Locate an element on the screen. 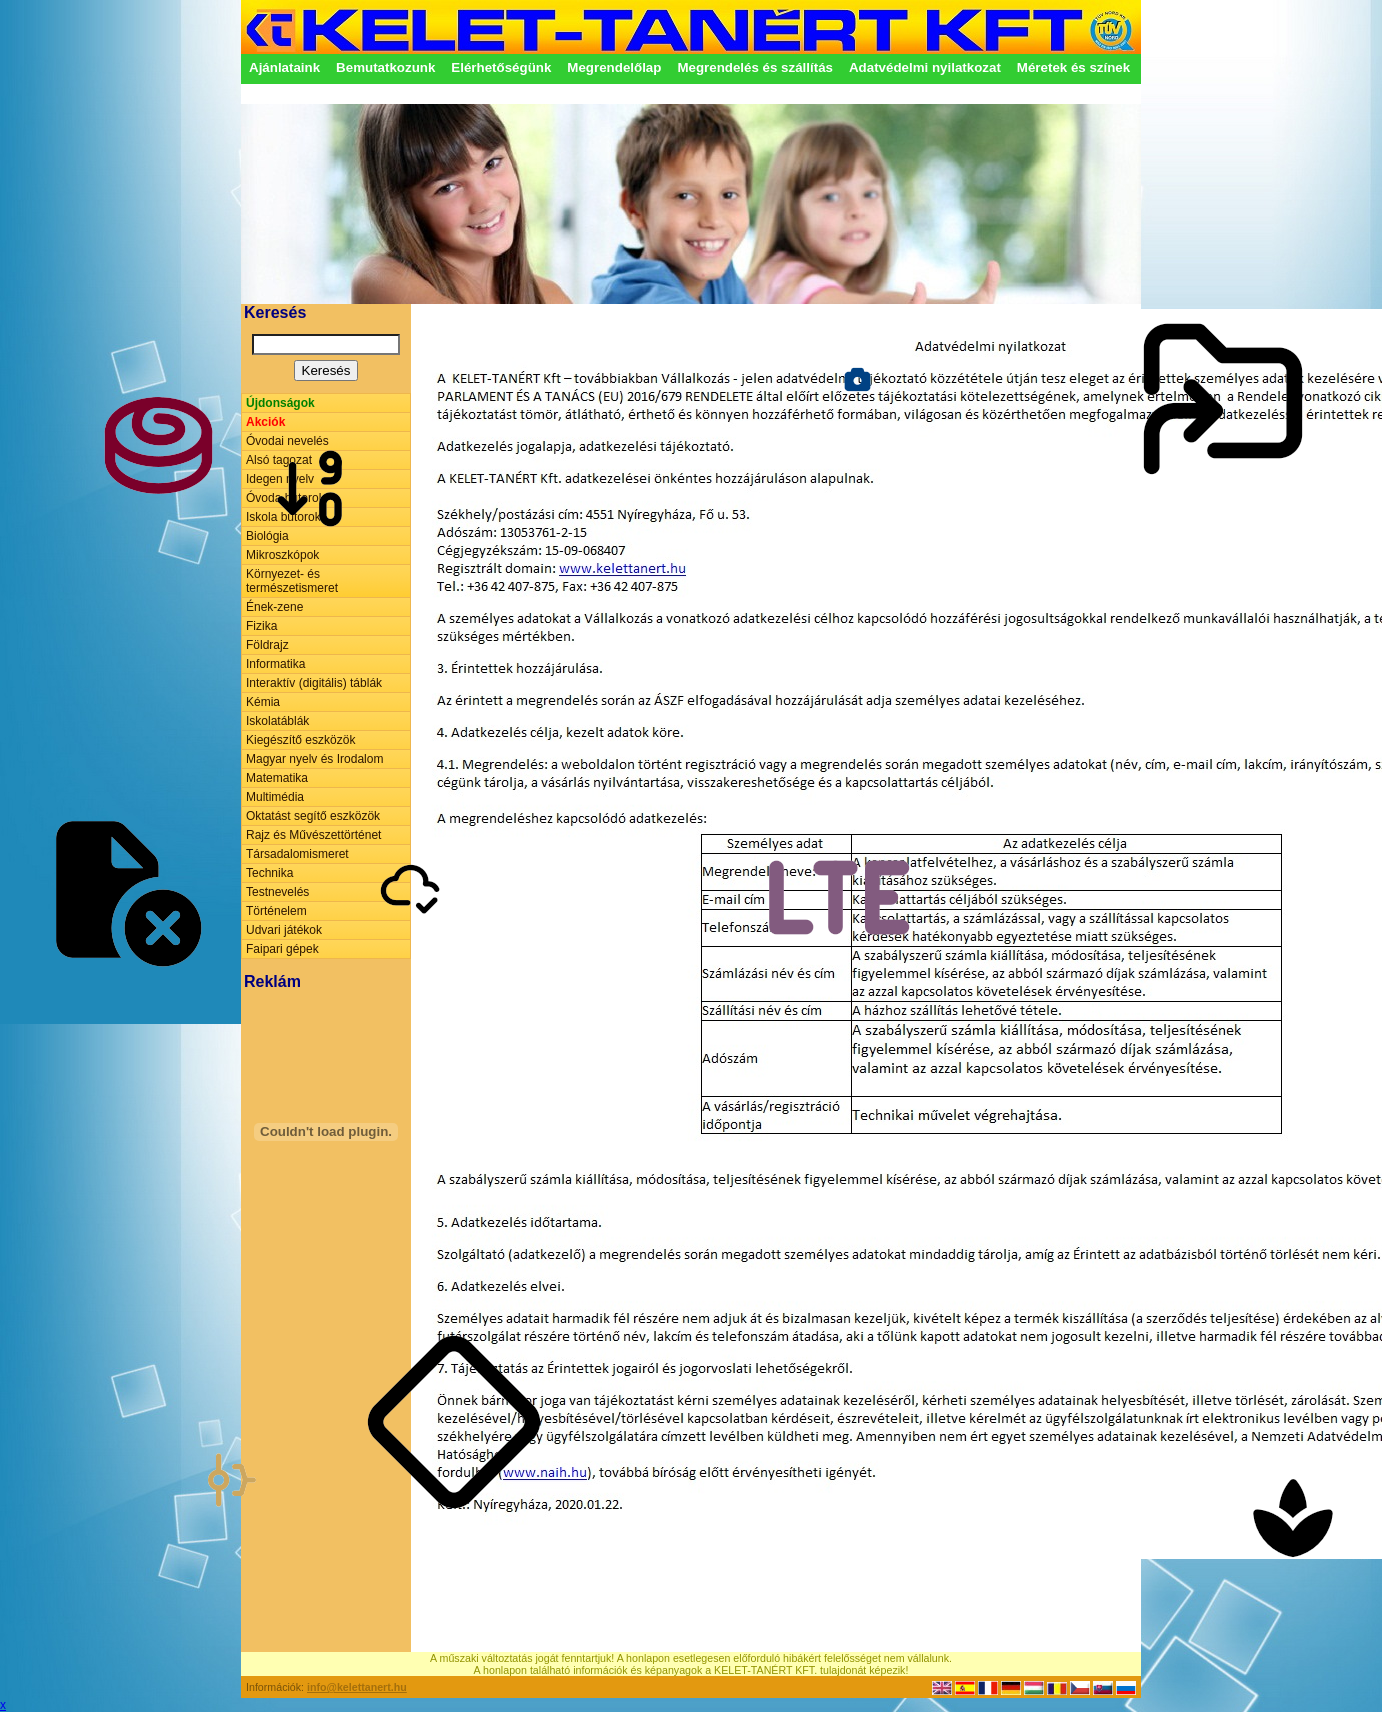 The width and height of the screenshot is (1382, 1712). access spa or wellness features is located at coordinates (1293, 1517).